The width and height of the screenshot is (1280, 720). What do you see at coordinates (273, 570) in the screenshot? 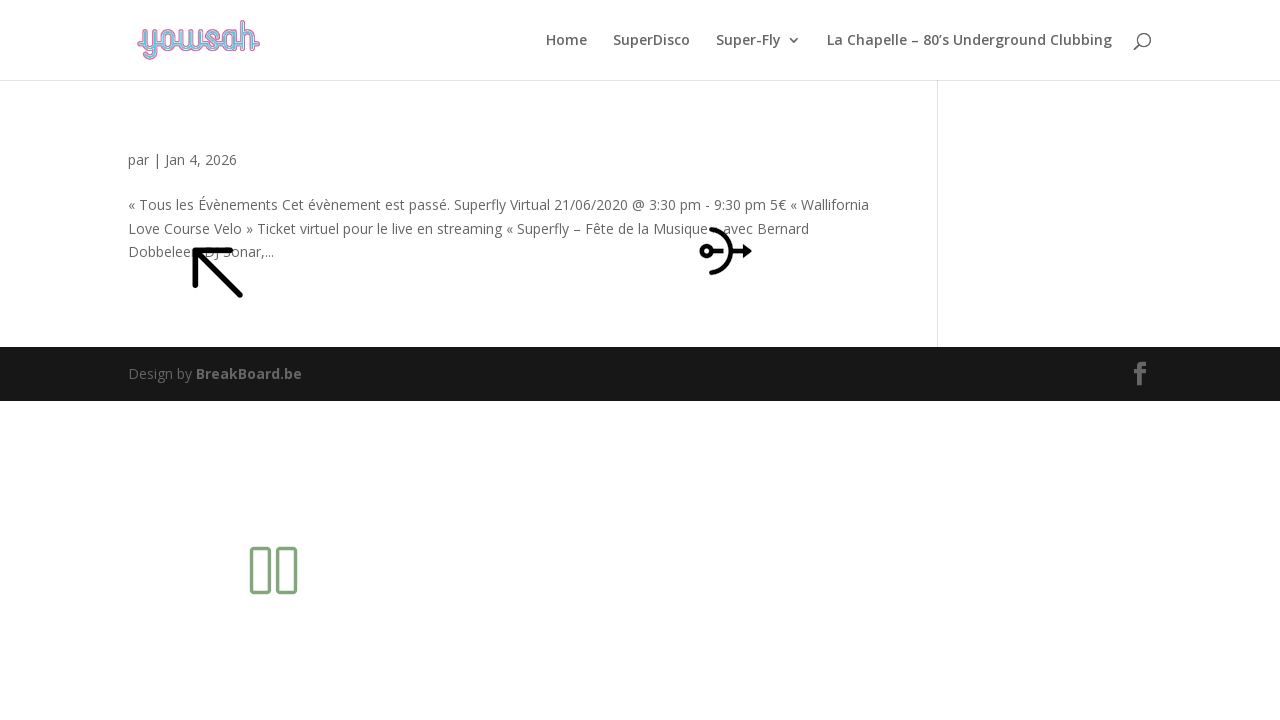
I see `switch to column view layout` at bounding box center [273, 570].